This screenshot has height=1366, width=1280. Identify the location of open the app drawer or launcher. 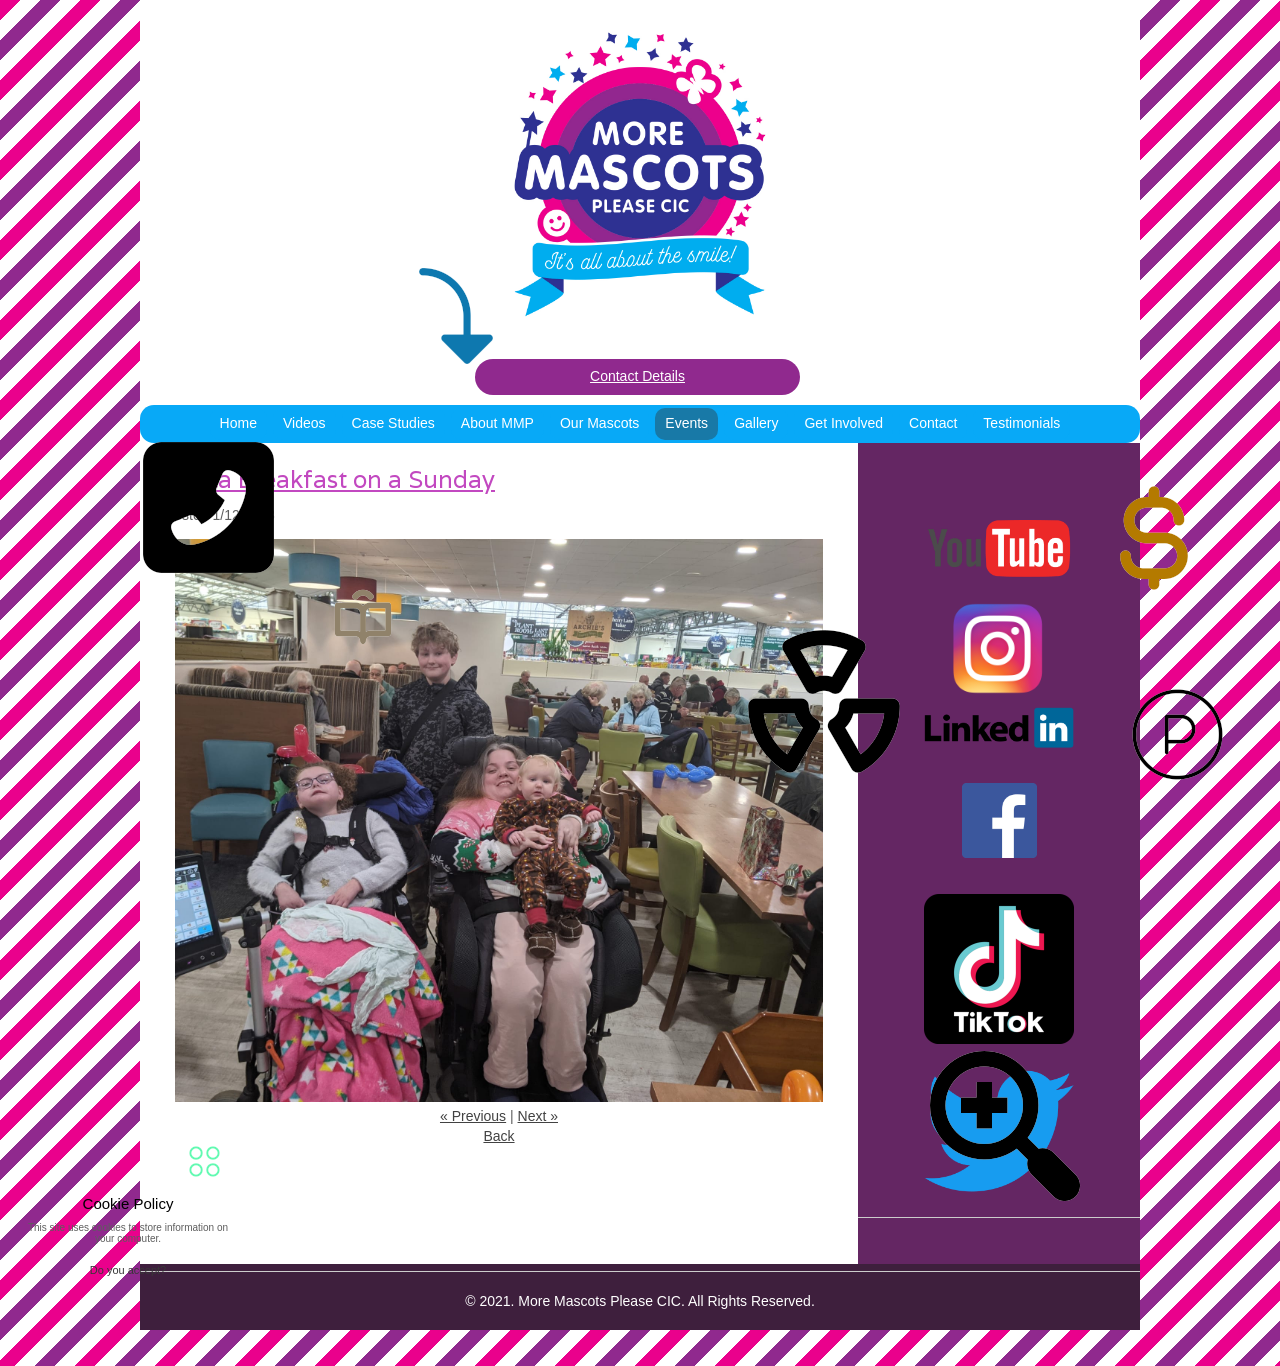
(204, 1161).